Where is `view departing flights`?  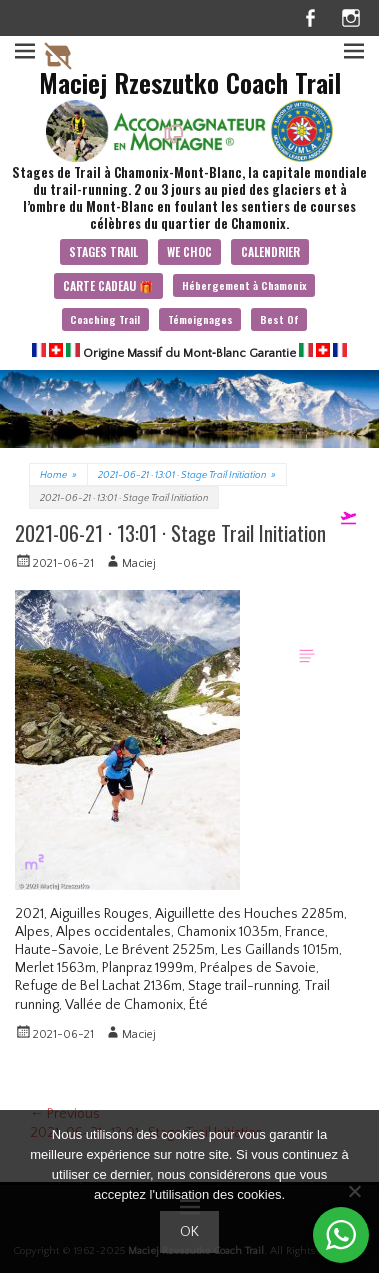
view departing flights is located at coordinates (348, 517).